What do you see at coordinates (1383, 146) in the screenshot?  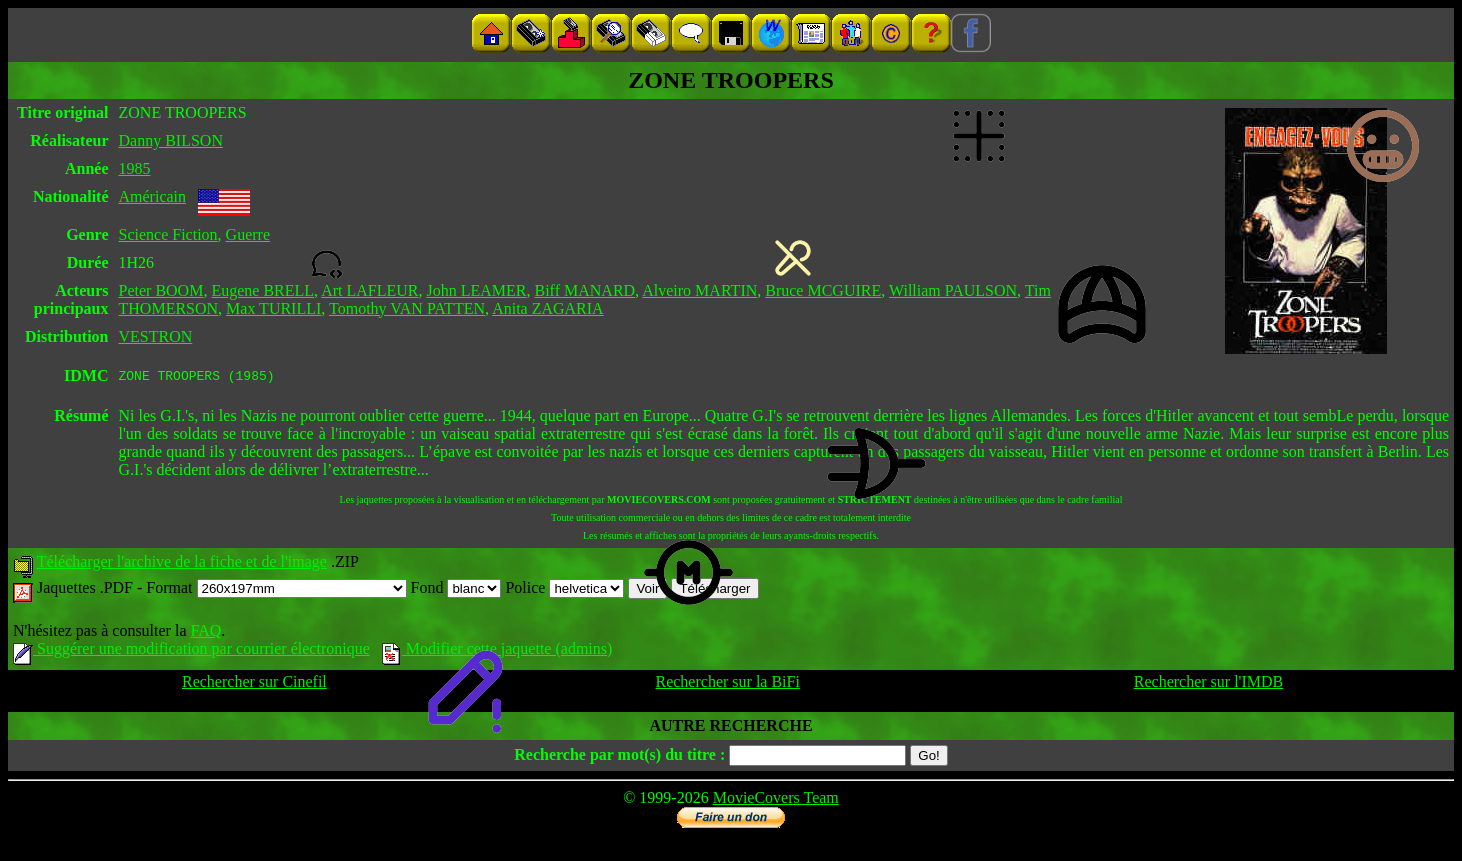 I see `indicates an awkward or uncomfortable situation` at bounding box center [1383, 146].